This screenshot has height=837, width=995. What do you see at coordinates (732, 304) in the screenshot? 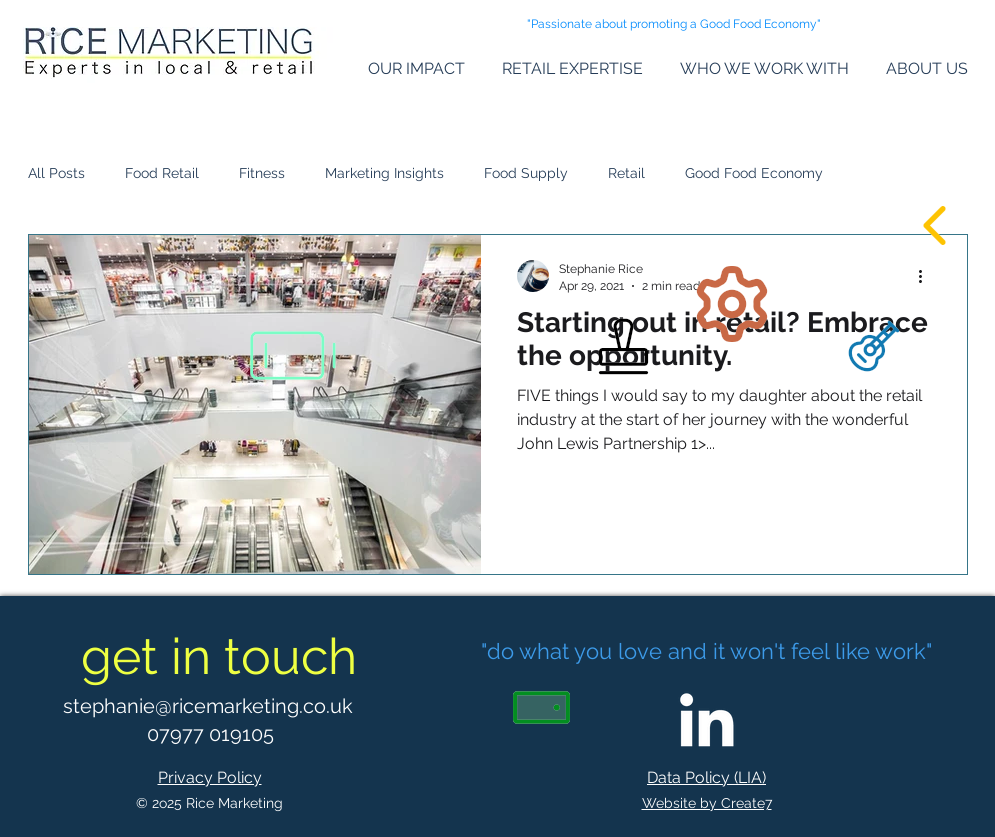
I see `access settings or preferences` at bounding box center [732, 304].